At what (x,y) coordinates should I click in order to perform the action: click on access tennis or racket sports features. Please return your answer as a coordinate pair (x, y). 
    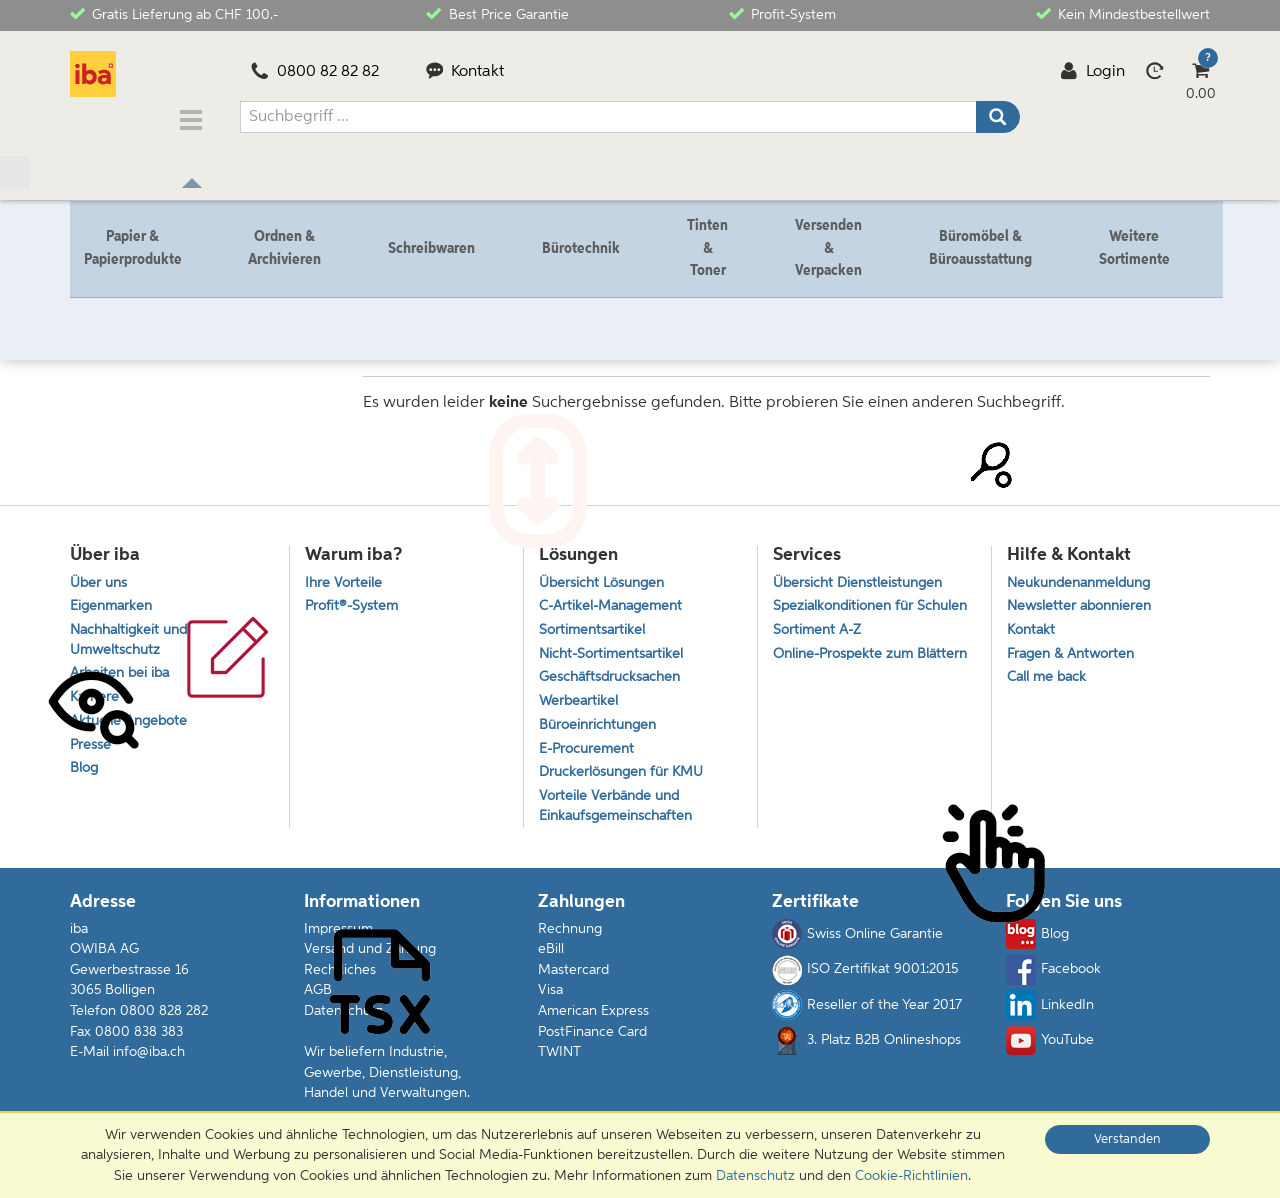
    Looking at the image, I should click on (991, 465).